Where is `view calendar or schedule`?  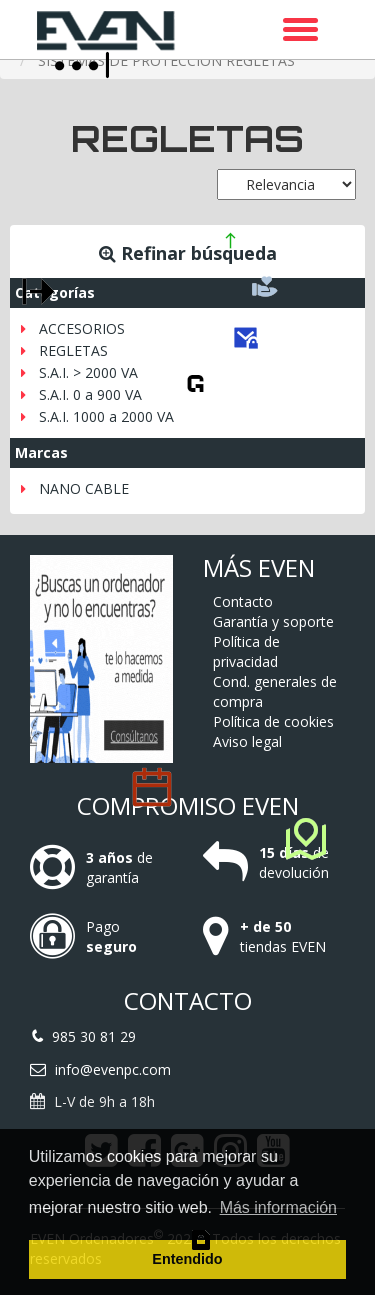
view calendar or schedule is located at coordinates (152, 789).